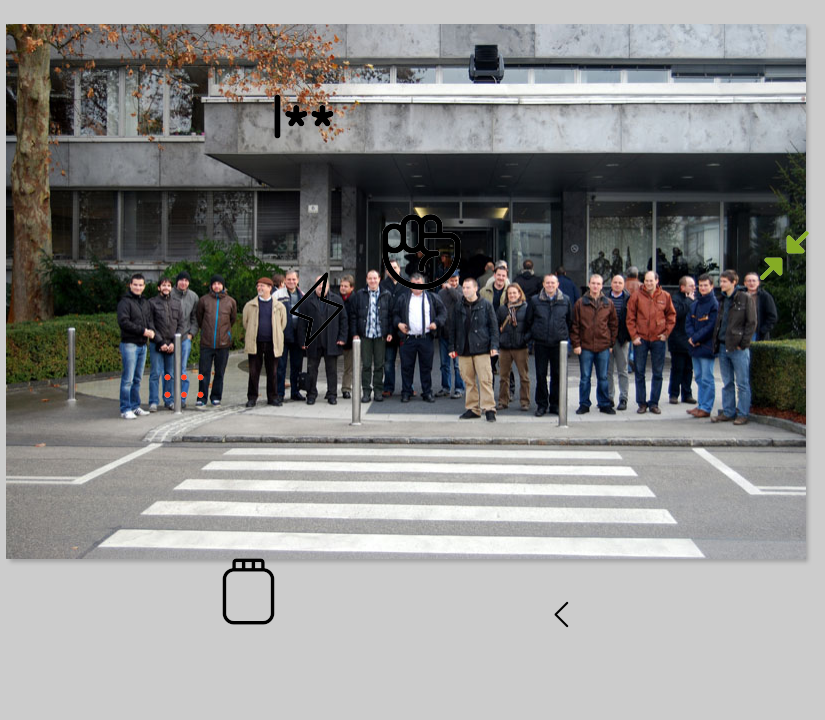 The image size is (825, 720). I want to click on enter or view password field, so click(301, 116).